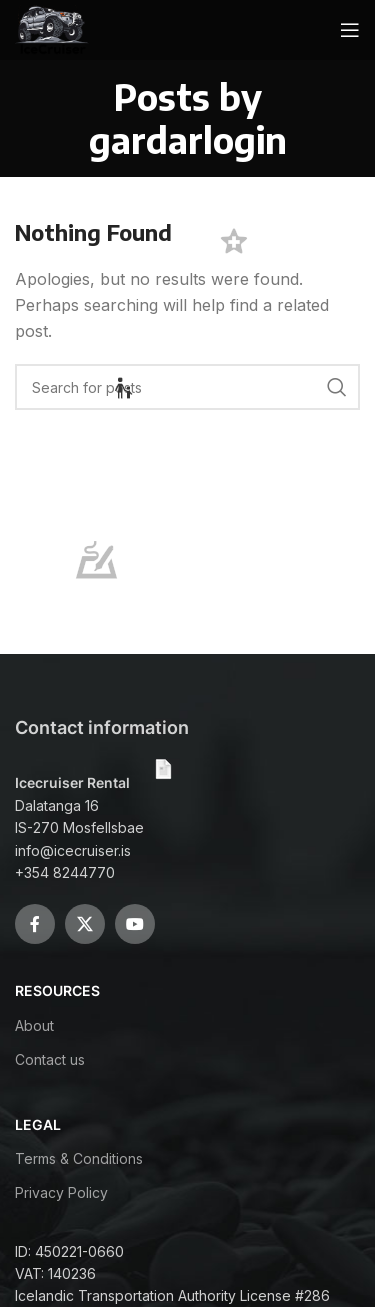  What do you see at coordinates (124, 388) in the screenshot?
I see `access parental control settings` at bounding box center [124, 388].